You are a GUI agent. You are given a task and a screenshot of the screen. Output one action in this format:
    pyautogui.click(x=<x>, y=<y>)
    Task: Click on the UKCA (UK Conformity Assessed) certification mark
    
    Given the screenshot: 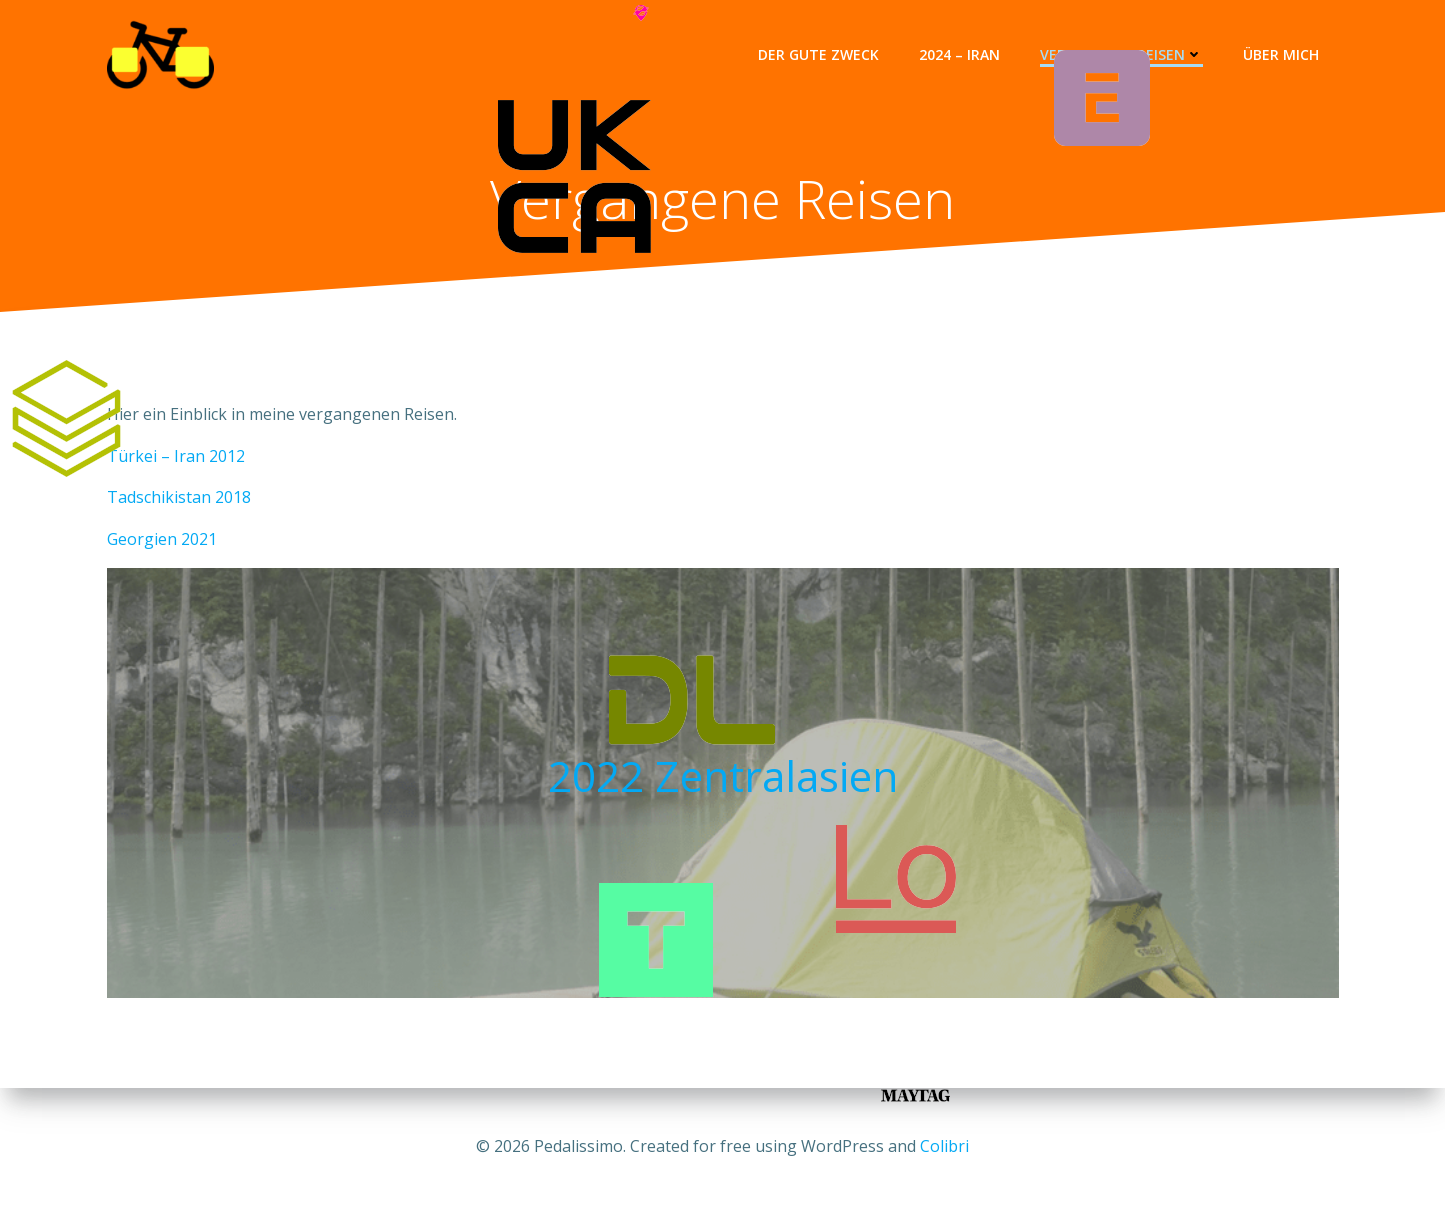 What is the action you would take?
    pyautogui.click(x=574, y=176)
    